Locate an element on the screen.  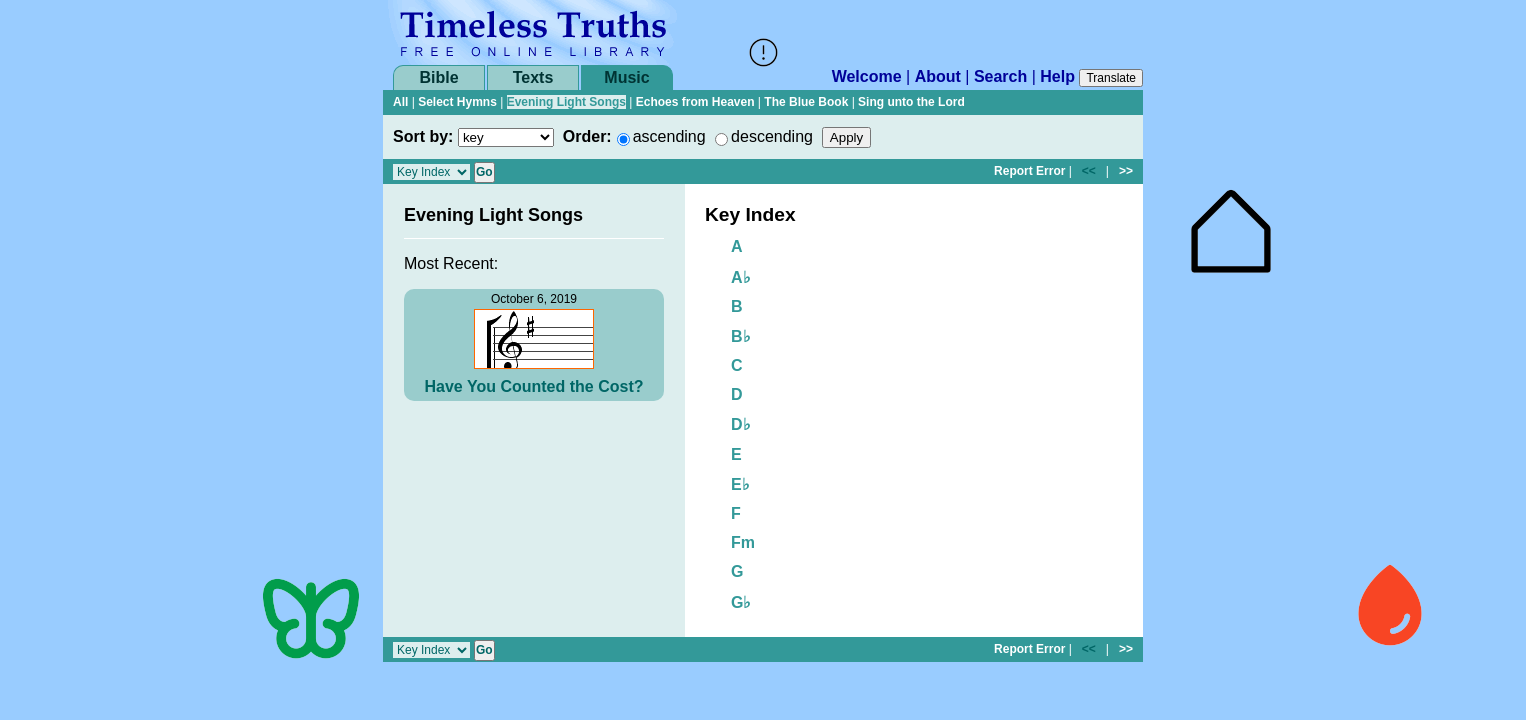
navigate to home screen is located at coordinates (1231, 233).